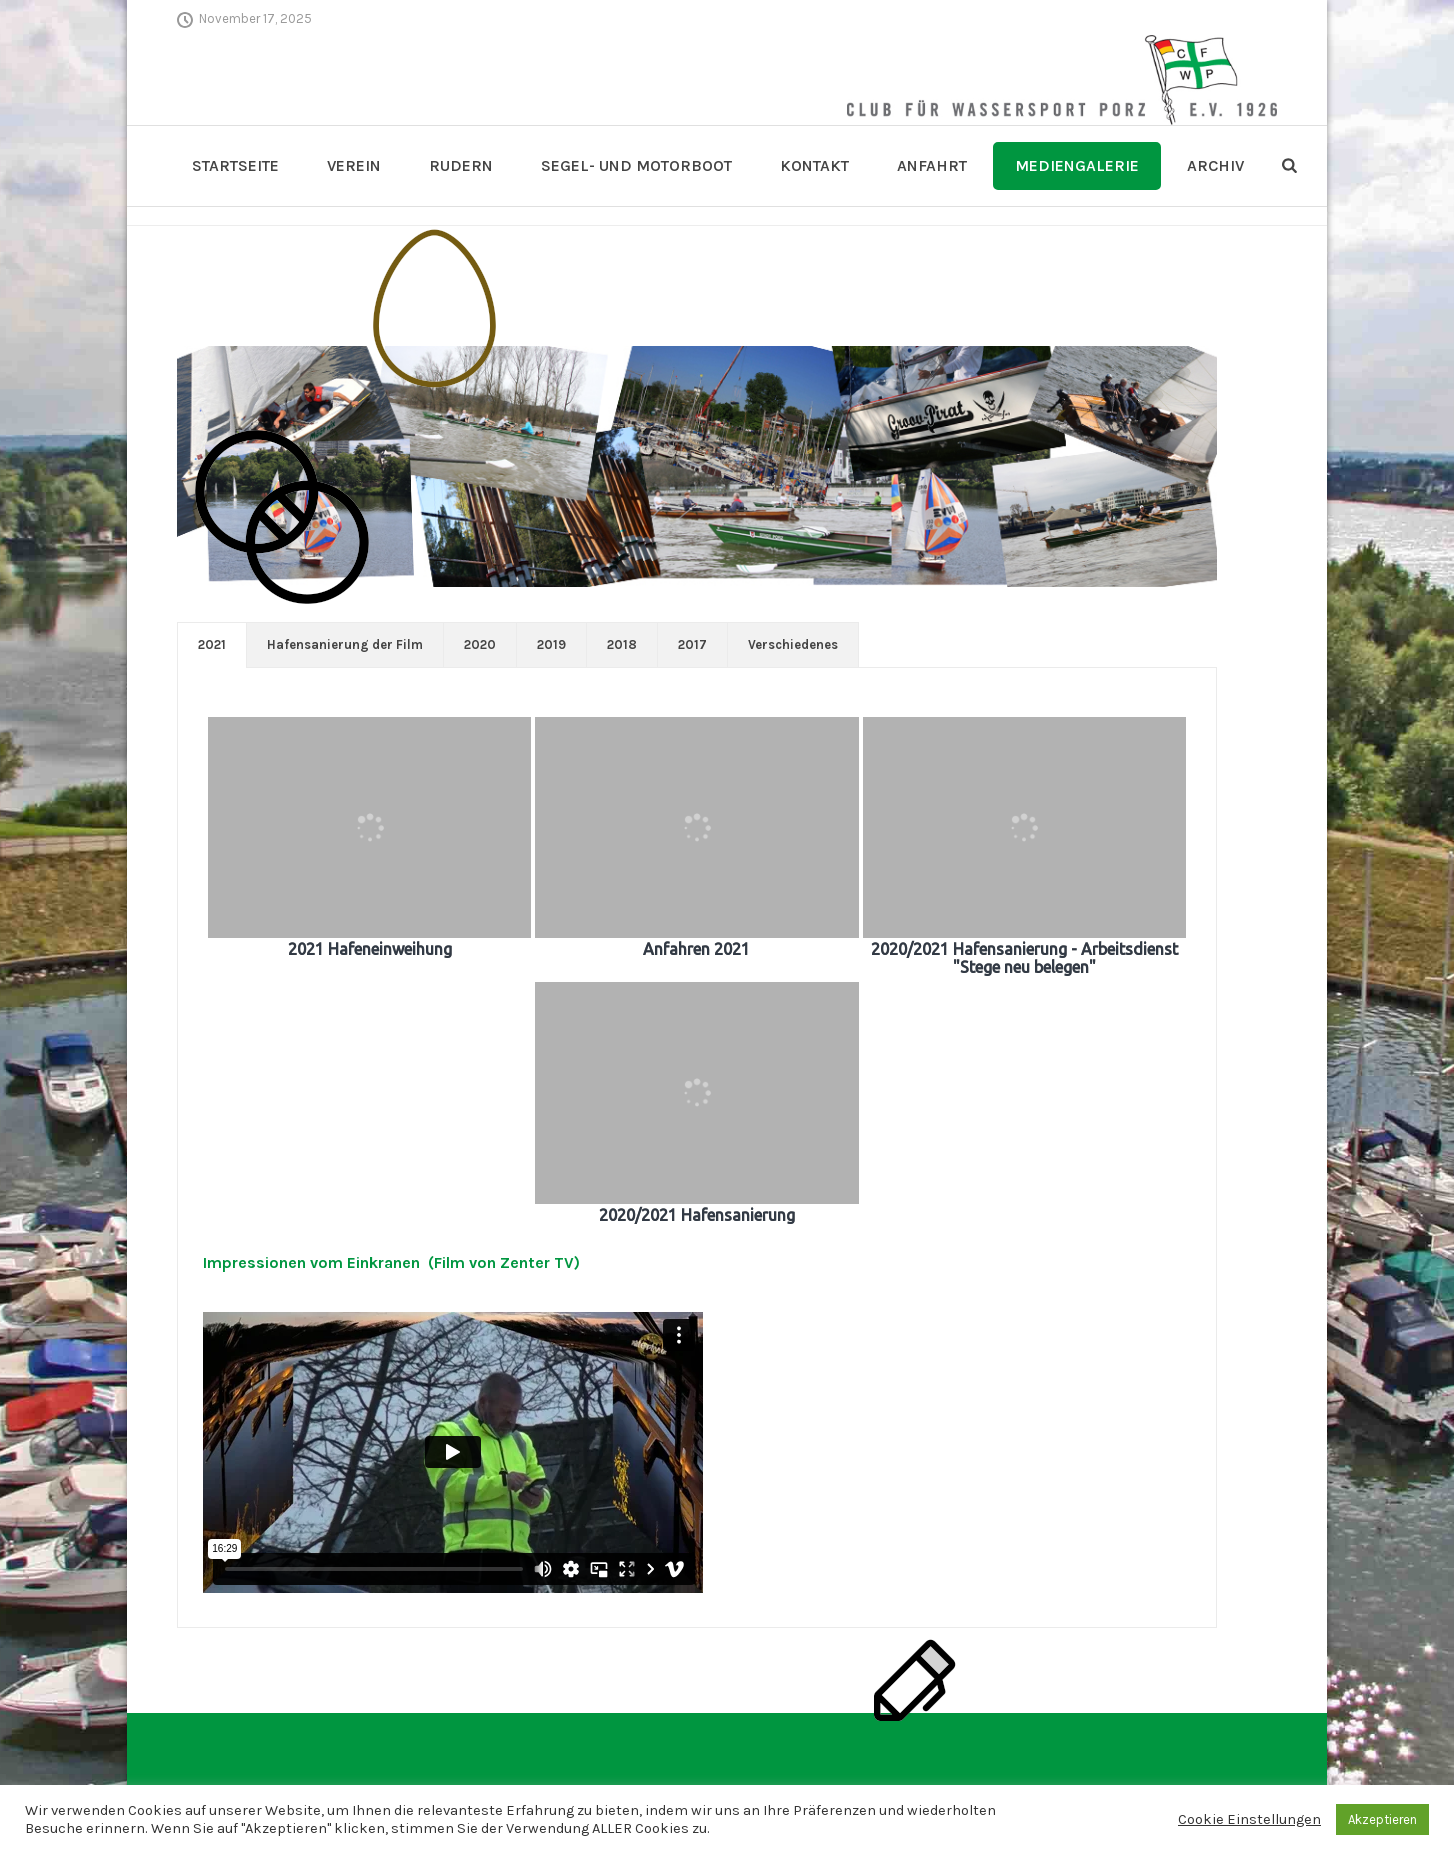  Describe the element at coordinates (282, 517) in the screenshot. I see `intersect or merge two shapes` at that location.